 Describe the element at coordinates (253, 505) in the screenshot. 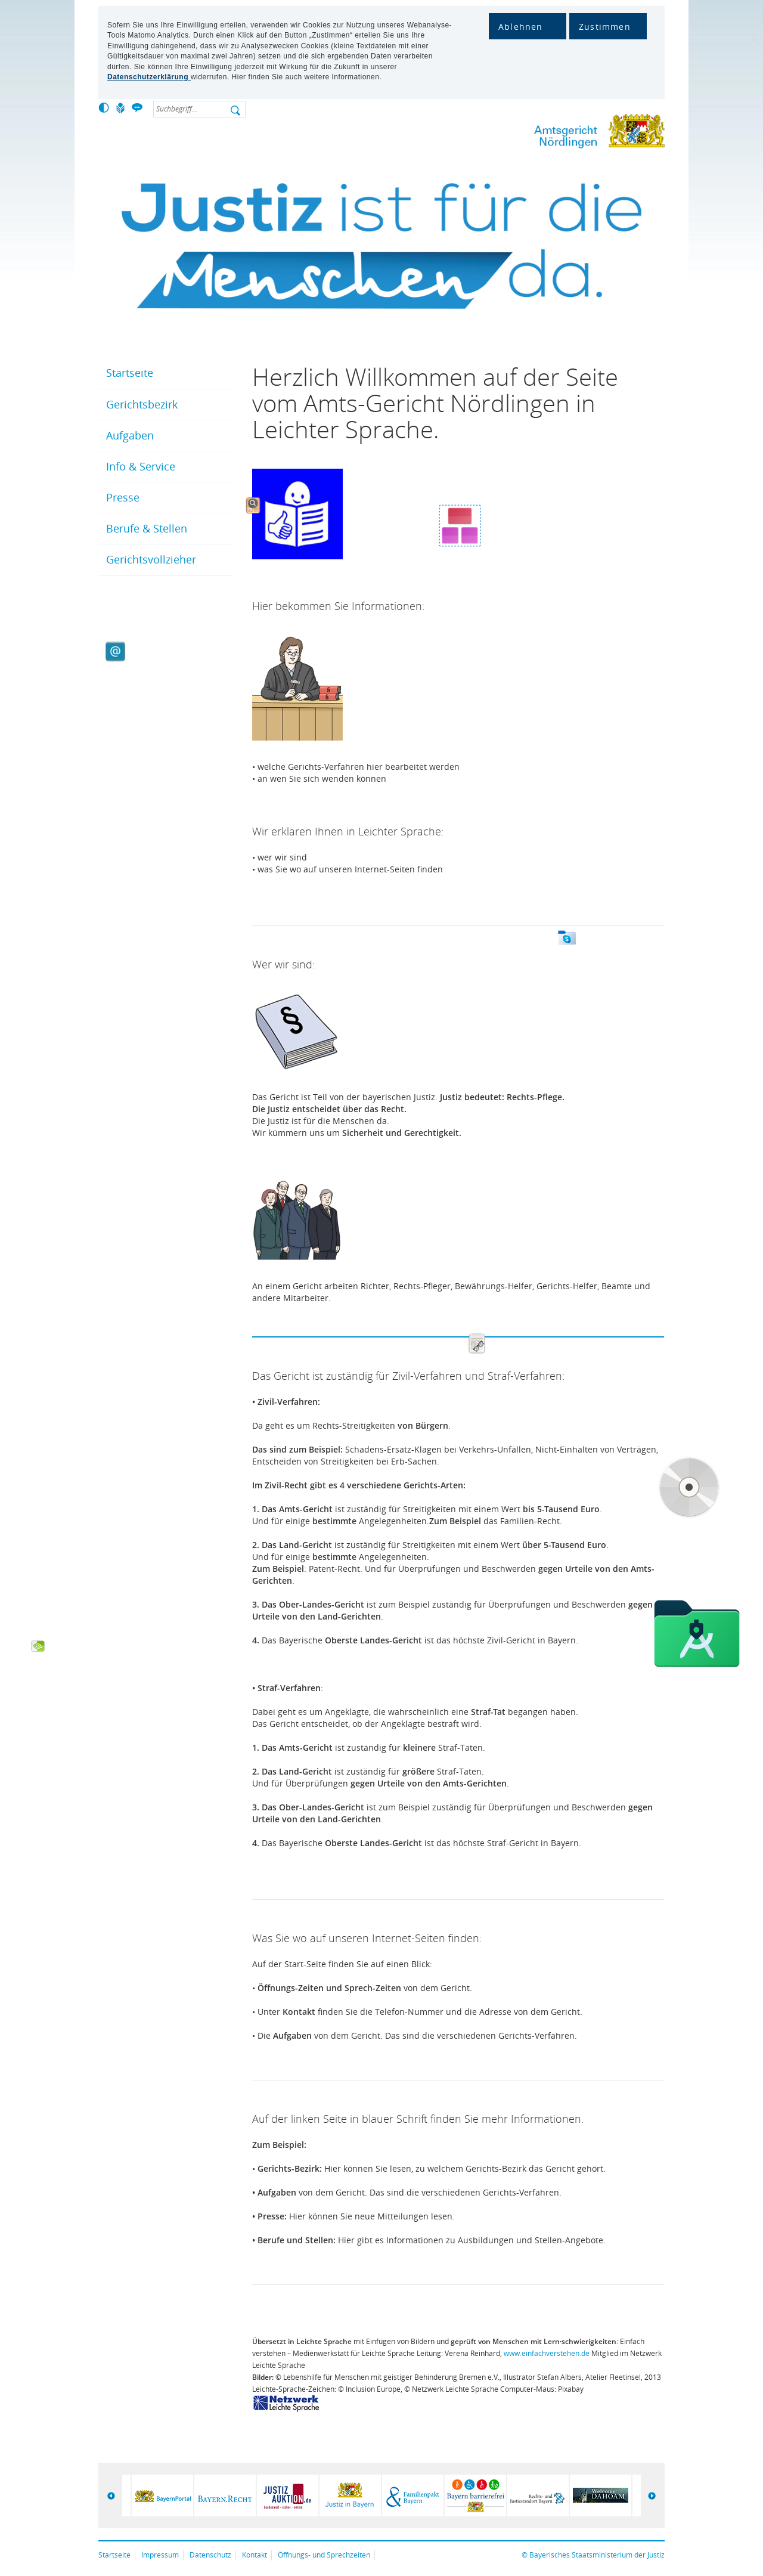

I see `resolving package dependencies` at that location.